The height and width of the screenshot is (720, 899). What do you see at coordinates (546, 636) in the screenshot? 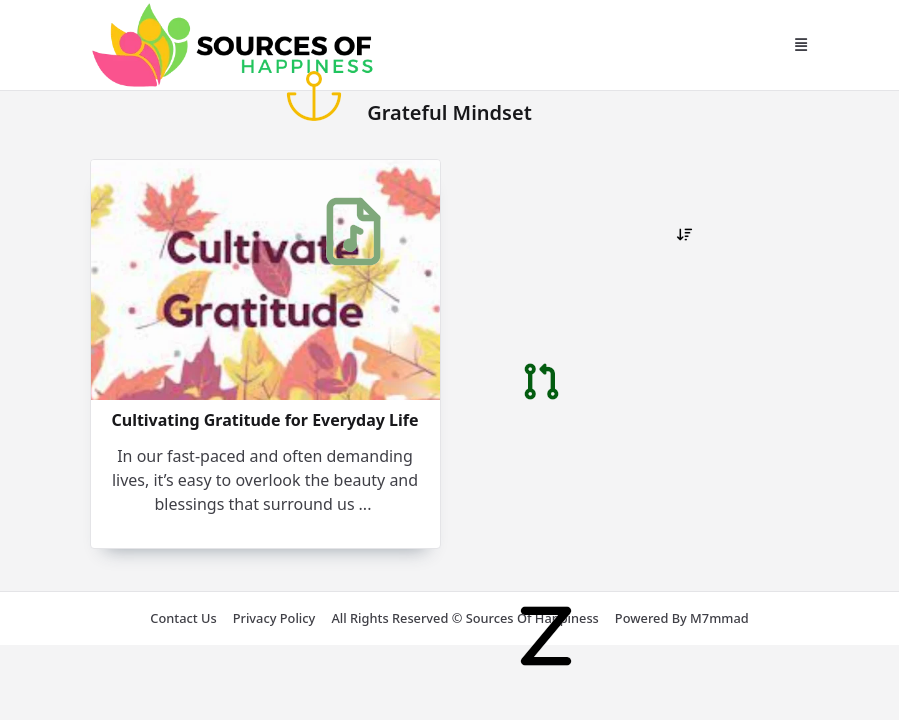
I see `indicates items starting with the letter Z in an alphabetical list` at bounding box center [546, 636].